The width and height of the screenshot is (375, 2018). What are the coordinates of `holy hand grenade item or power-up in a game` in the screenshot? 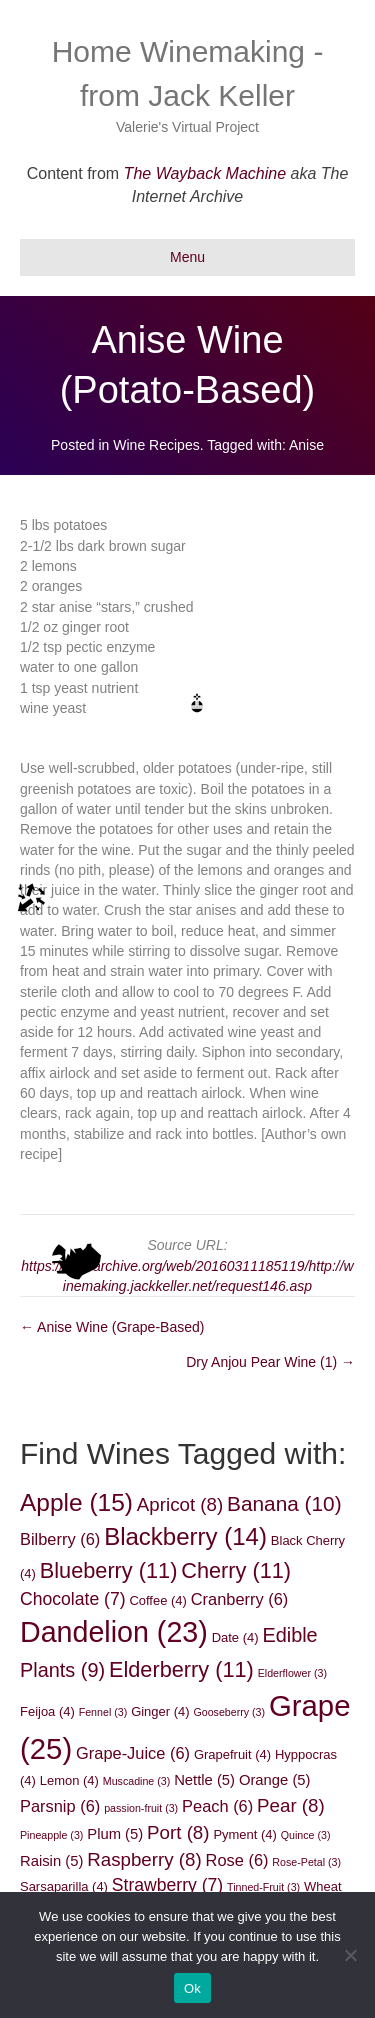 It's located at (197, 703).